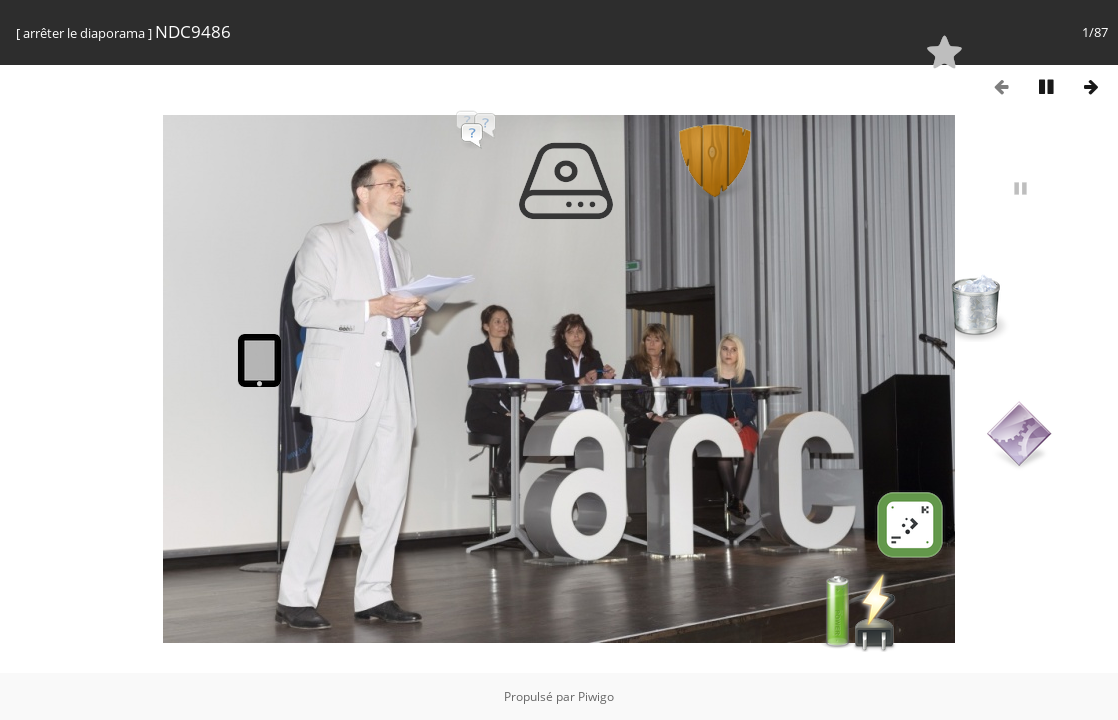 The width and height of the screenshot is (1118, 720). What do you see at coordinates (1020, 188) in the screenshot?
I see `pause media playback` at bounding box center [1020, 188].